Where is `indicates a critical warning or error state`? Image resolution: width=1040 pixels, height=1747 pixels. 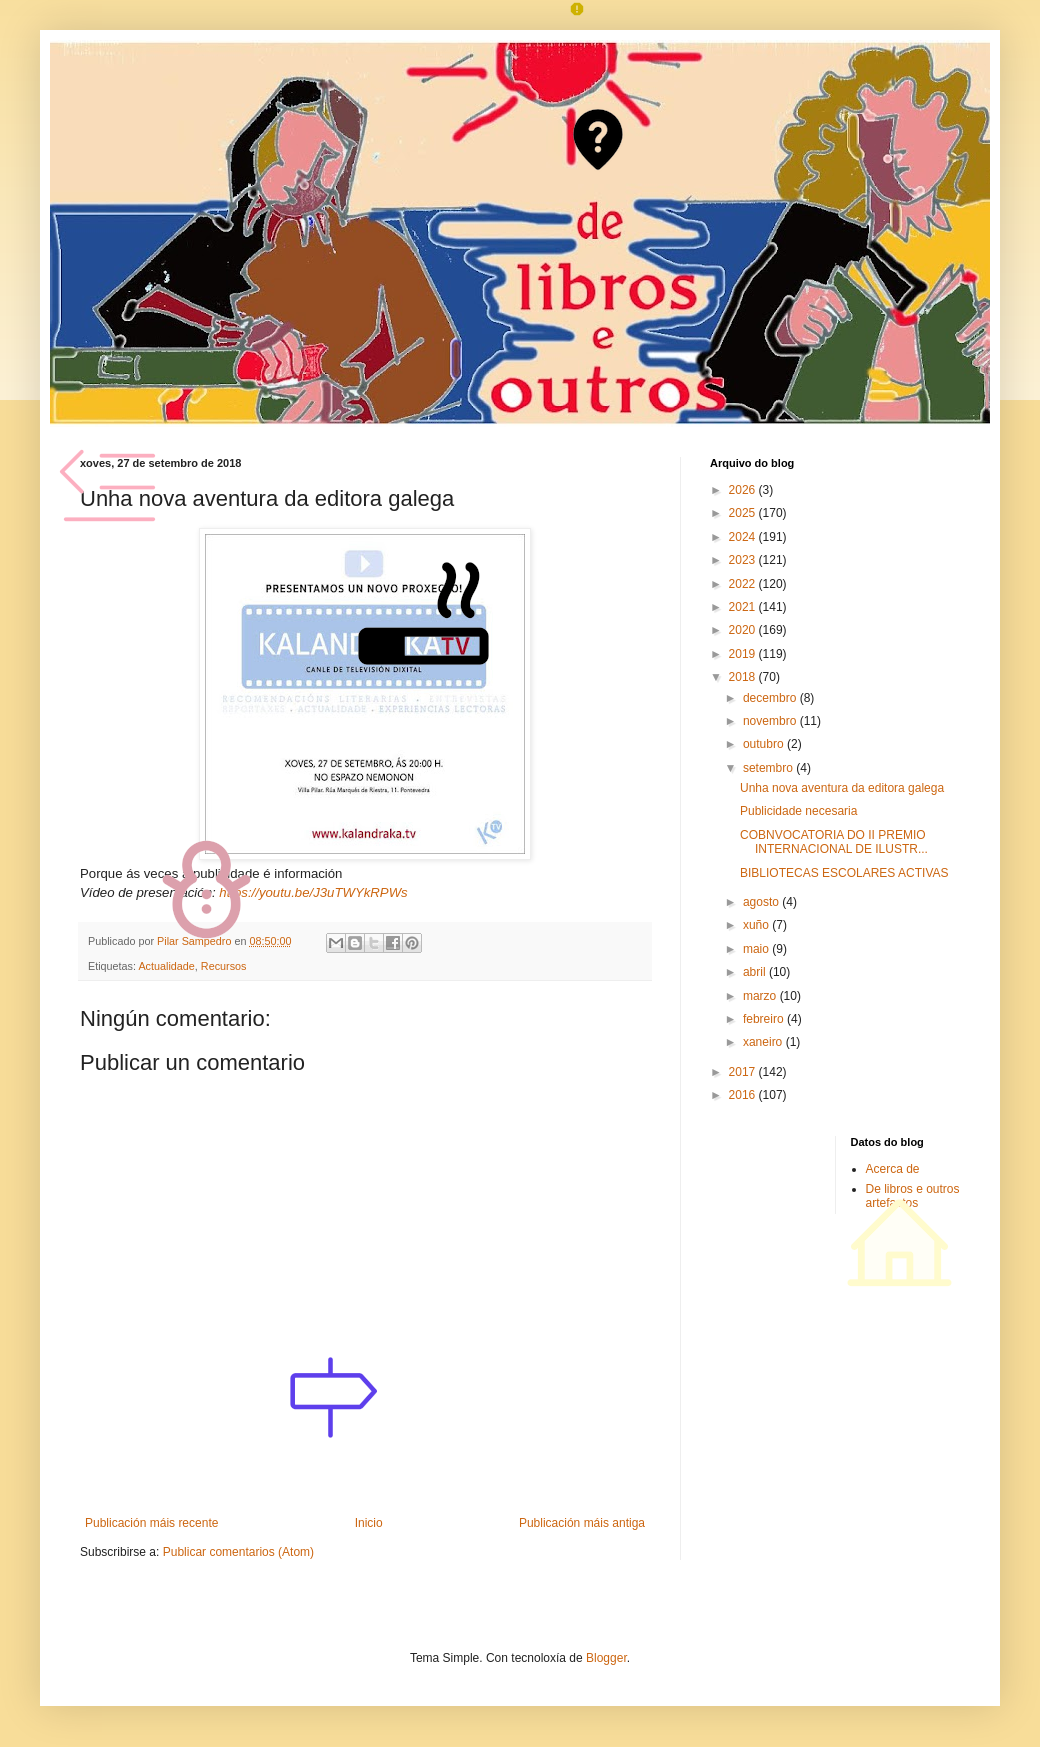 indicates a critical warning or error state is located at coordinates (577, 9).